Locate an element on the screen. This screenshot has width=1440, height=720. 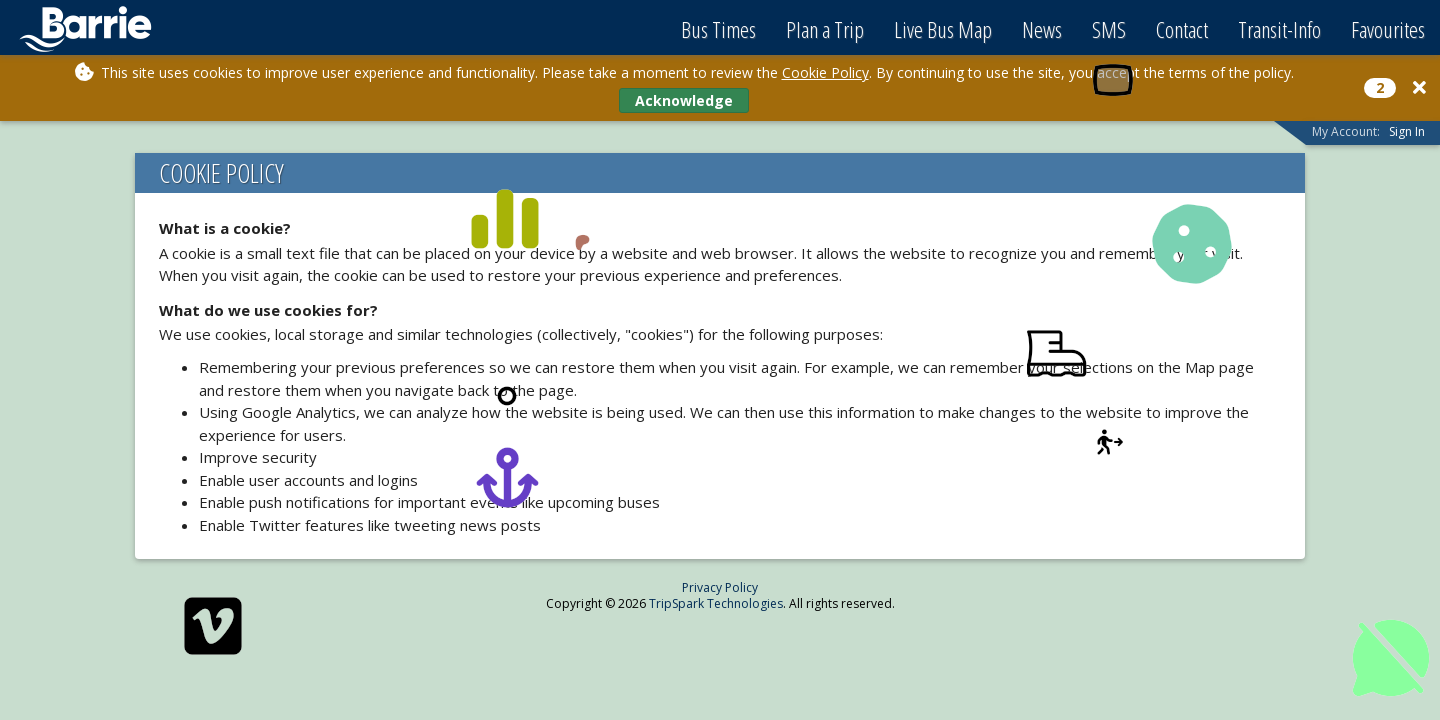
view analytics or statistics is located at coordinates (505, 219).